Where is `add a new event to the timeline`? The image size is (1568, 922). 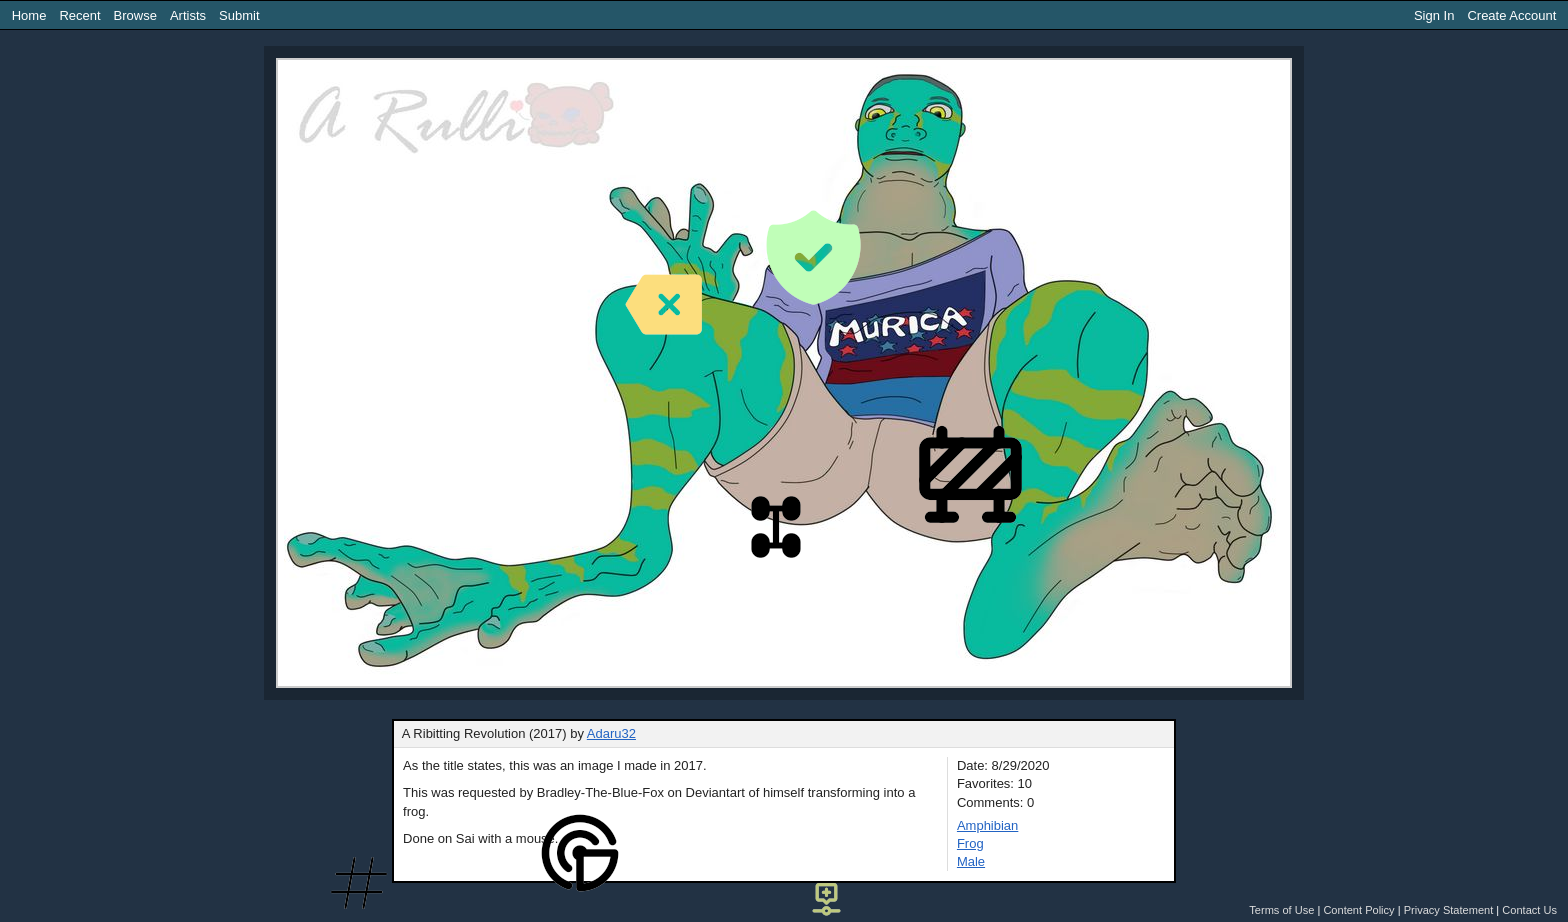
add a new event to the timeline is located at coordinates (826, 898).